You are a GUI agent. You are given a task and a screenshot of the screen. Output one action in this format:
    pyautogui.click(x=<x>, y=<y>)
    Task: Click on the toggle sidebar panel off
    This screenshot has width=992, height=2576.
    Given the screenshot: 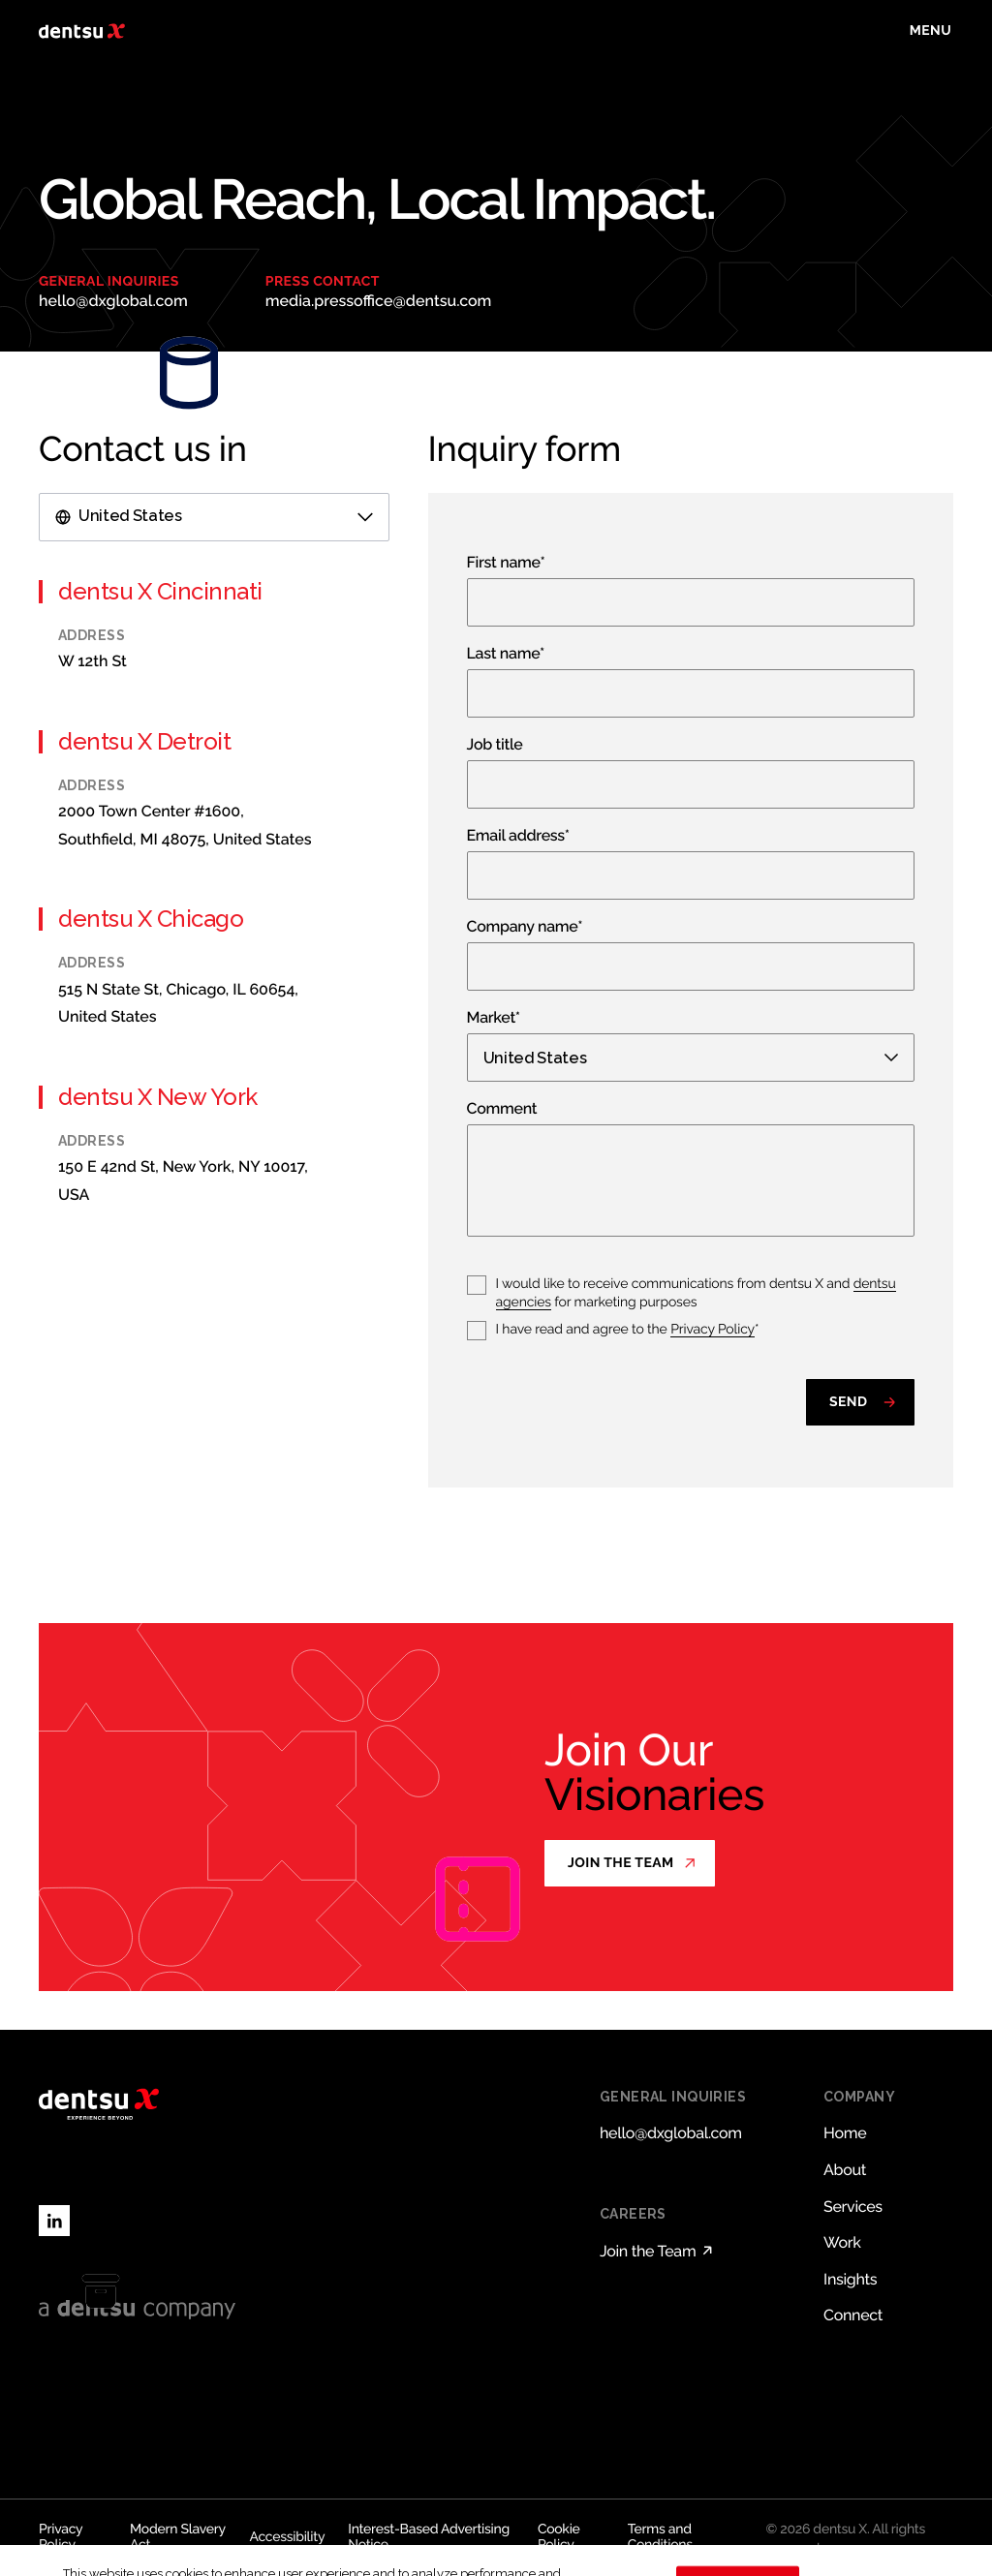 What is the action you would take?
    pyautogui.click(x=478, y=1899)
    